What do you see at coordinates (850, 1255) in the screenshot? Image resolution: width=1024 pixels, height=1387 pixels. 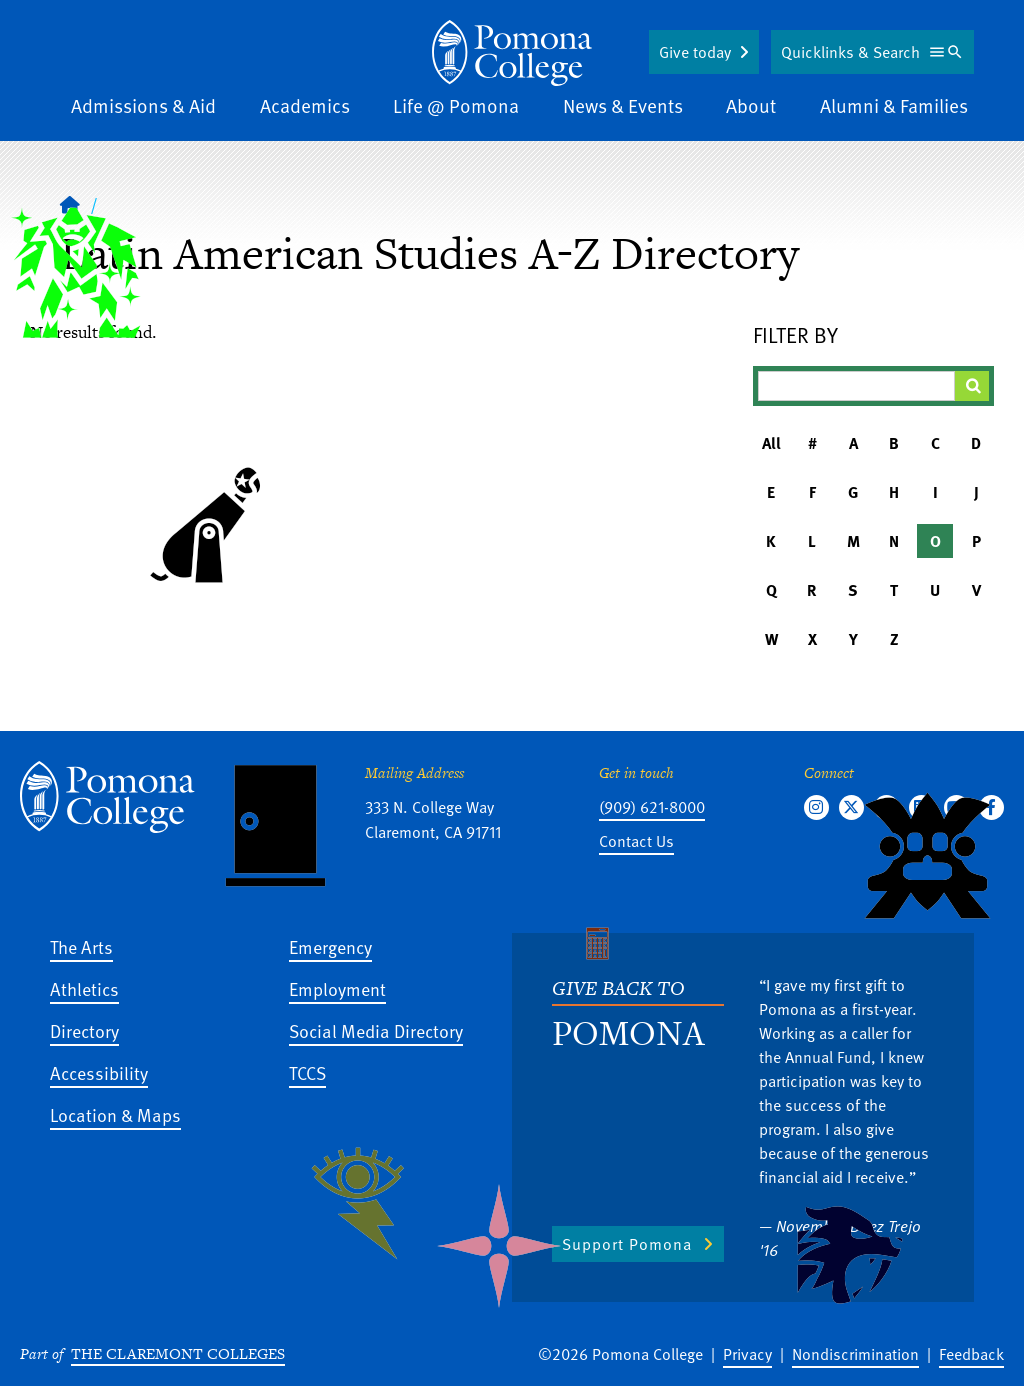 I see `select saber-toothed cat character or avatar` at bounding box center [850, 1255].